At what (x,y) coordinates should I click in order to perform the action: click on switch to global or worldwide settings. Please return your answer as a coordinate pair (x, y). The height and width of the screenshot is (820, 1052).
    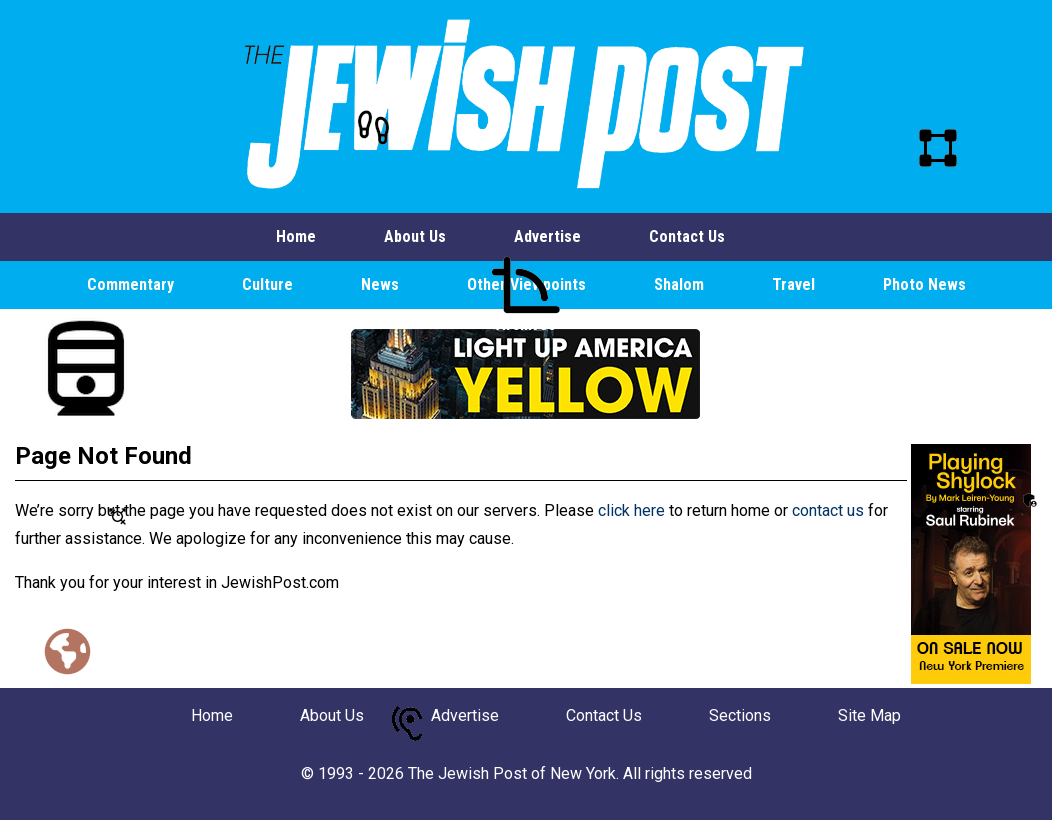
    Looking at the image, I should click on (67, 651).